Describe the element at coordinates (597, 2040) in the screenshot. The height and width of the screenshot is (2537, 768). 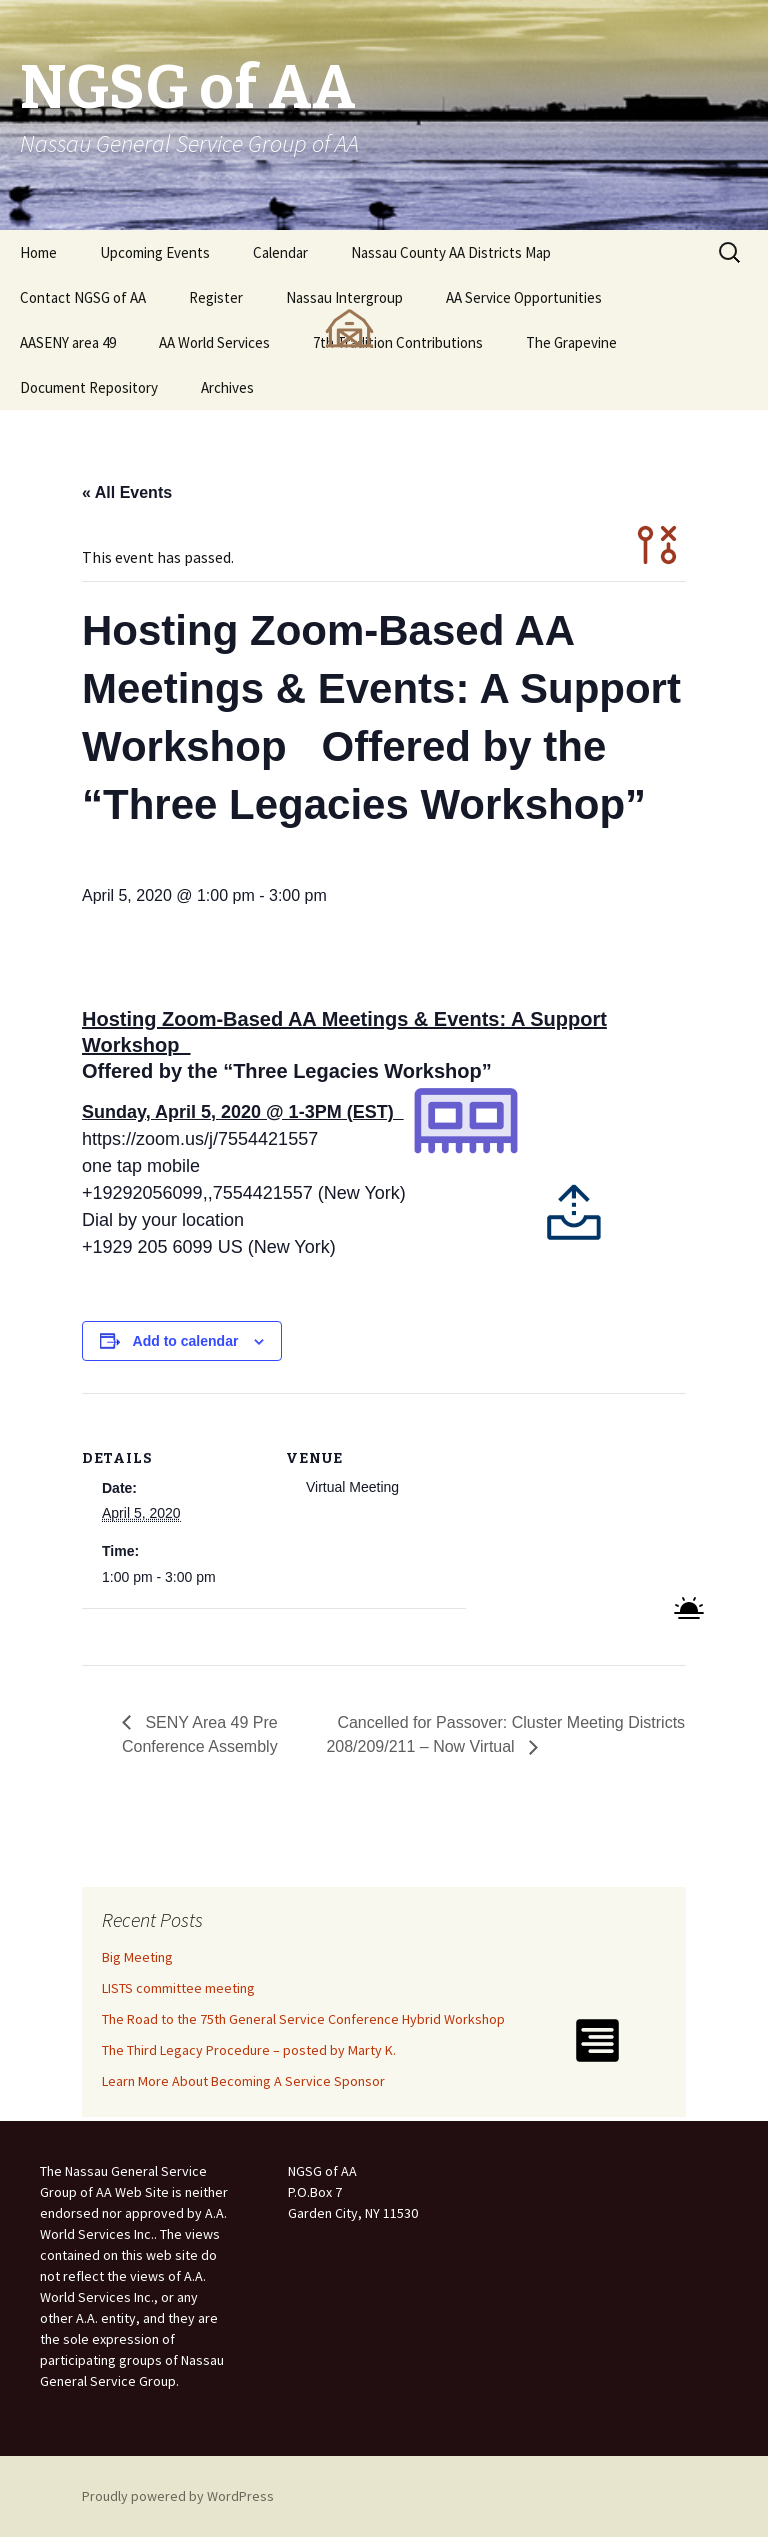
I see `align text to the right` at that location.